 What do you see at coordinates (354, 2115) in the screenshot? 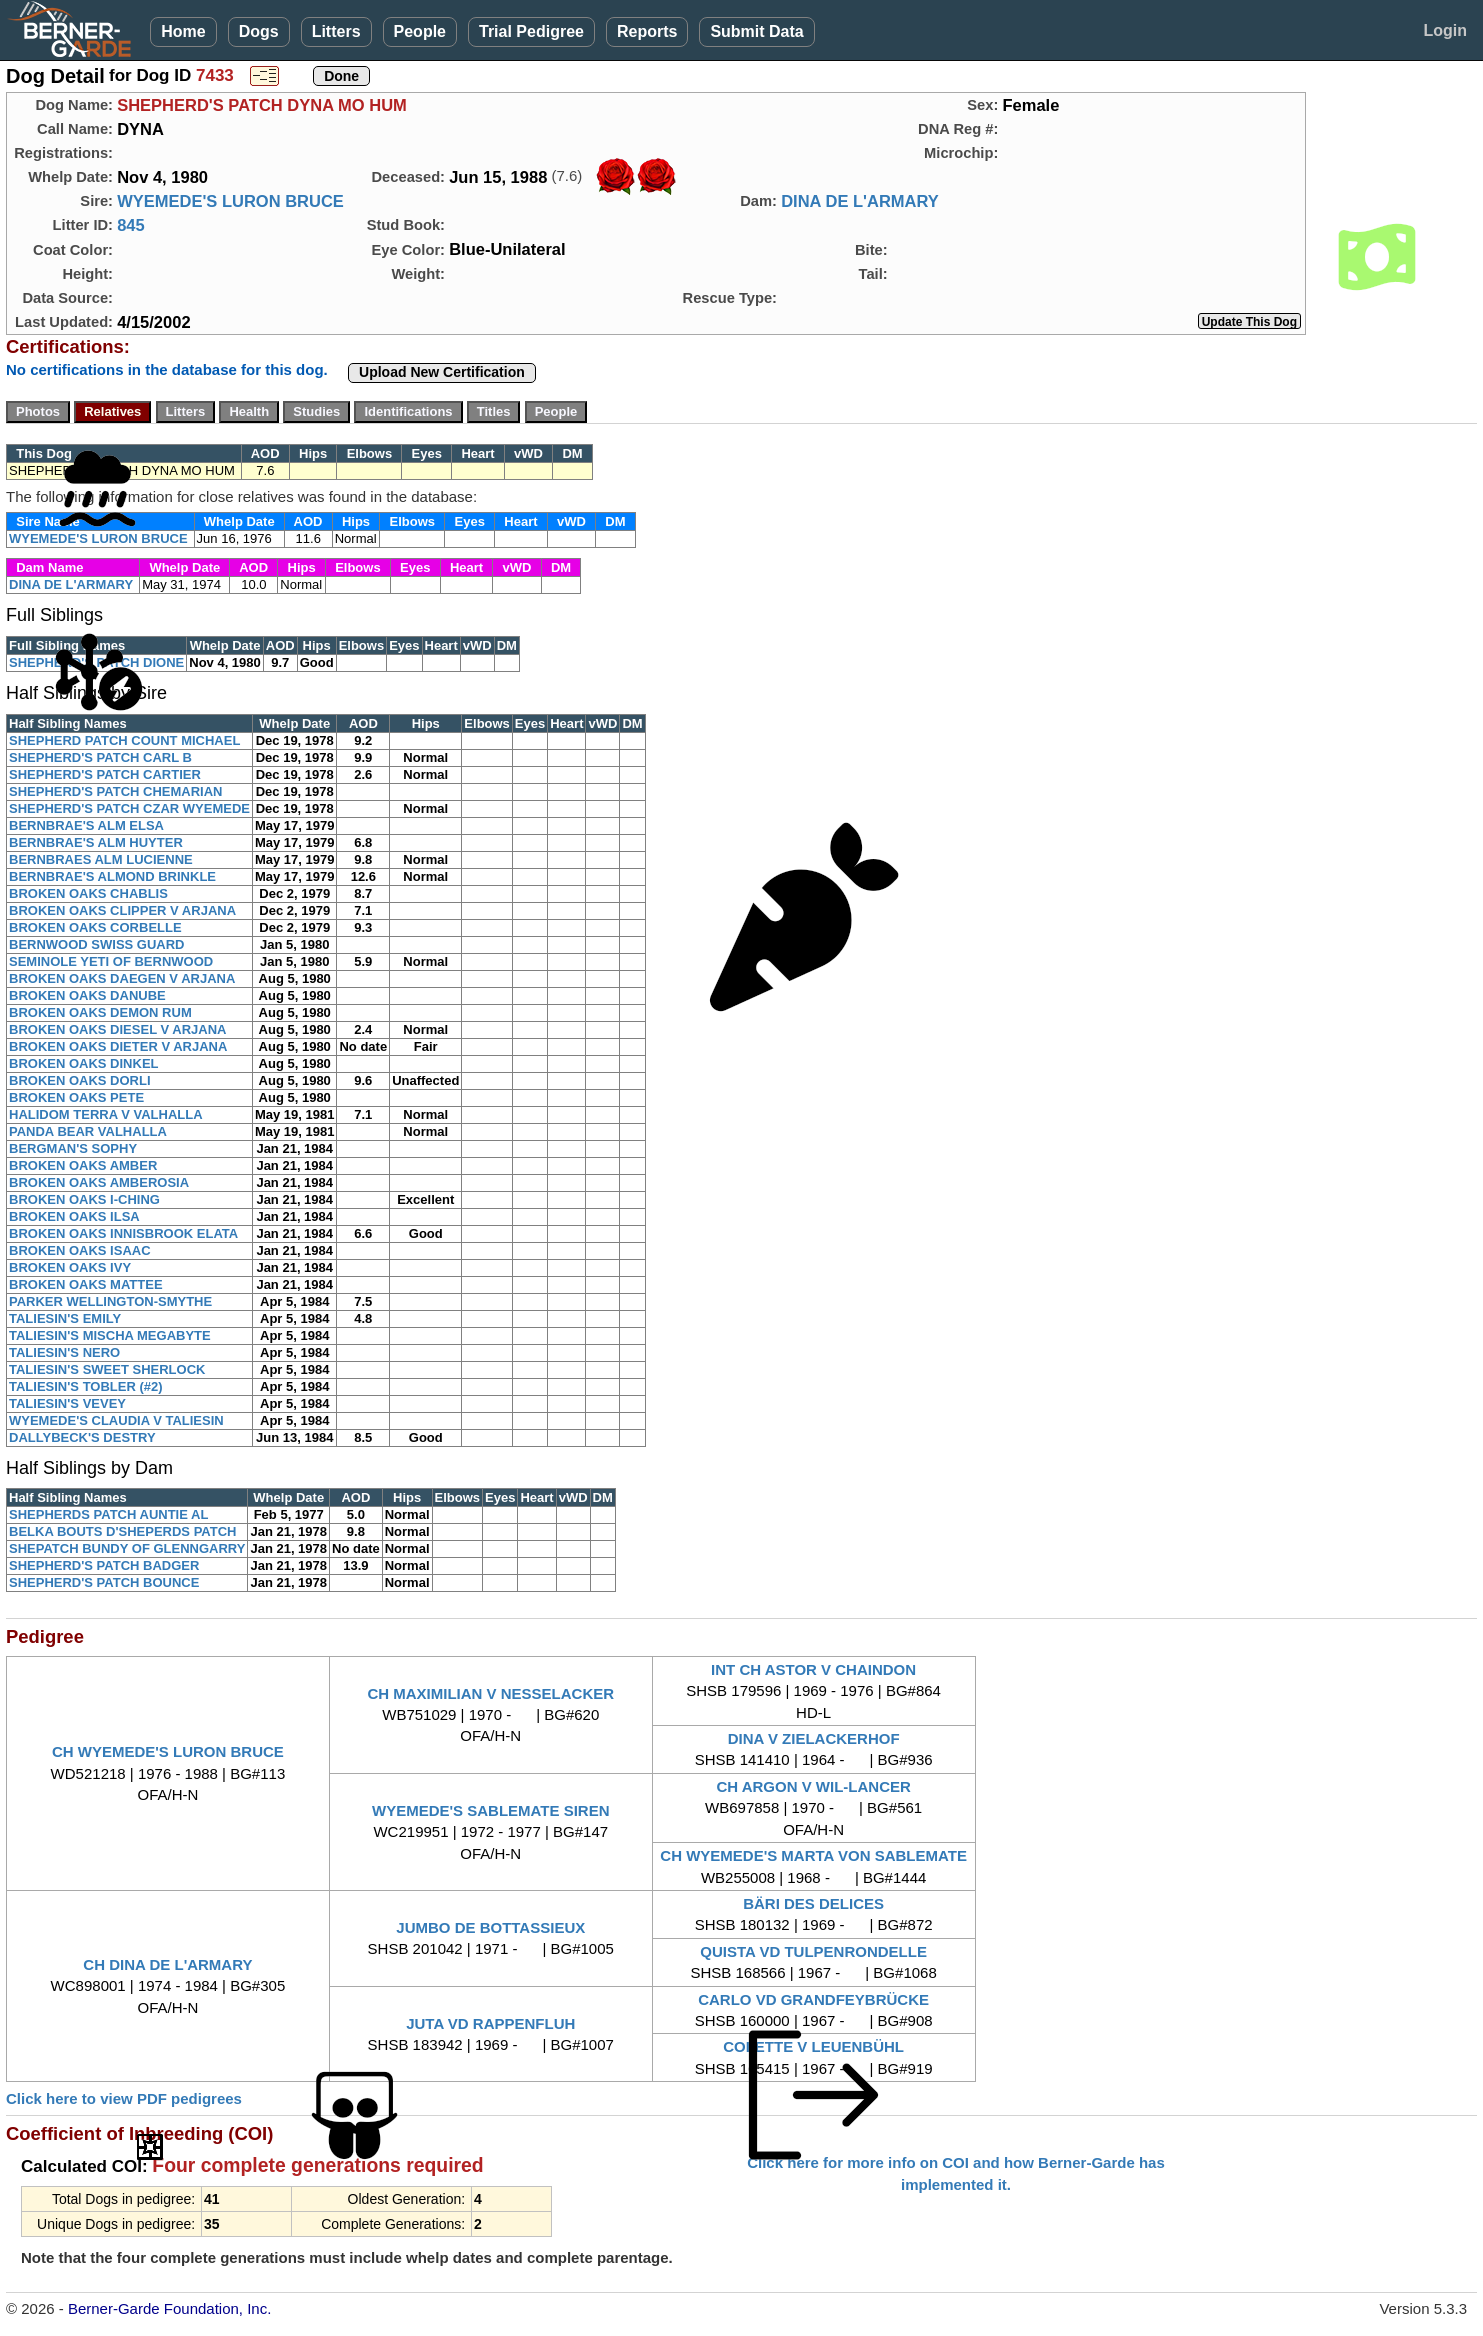
I see `open slideshare` at bounding box center [354, 2115].